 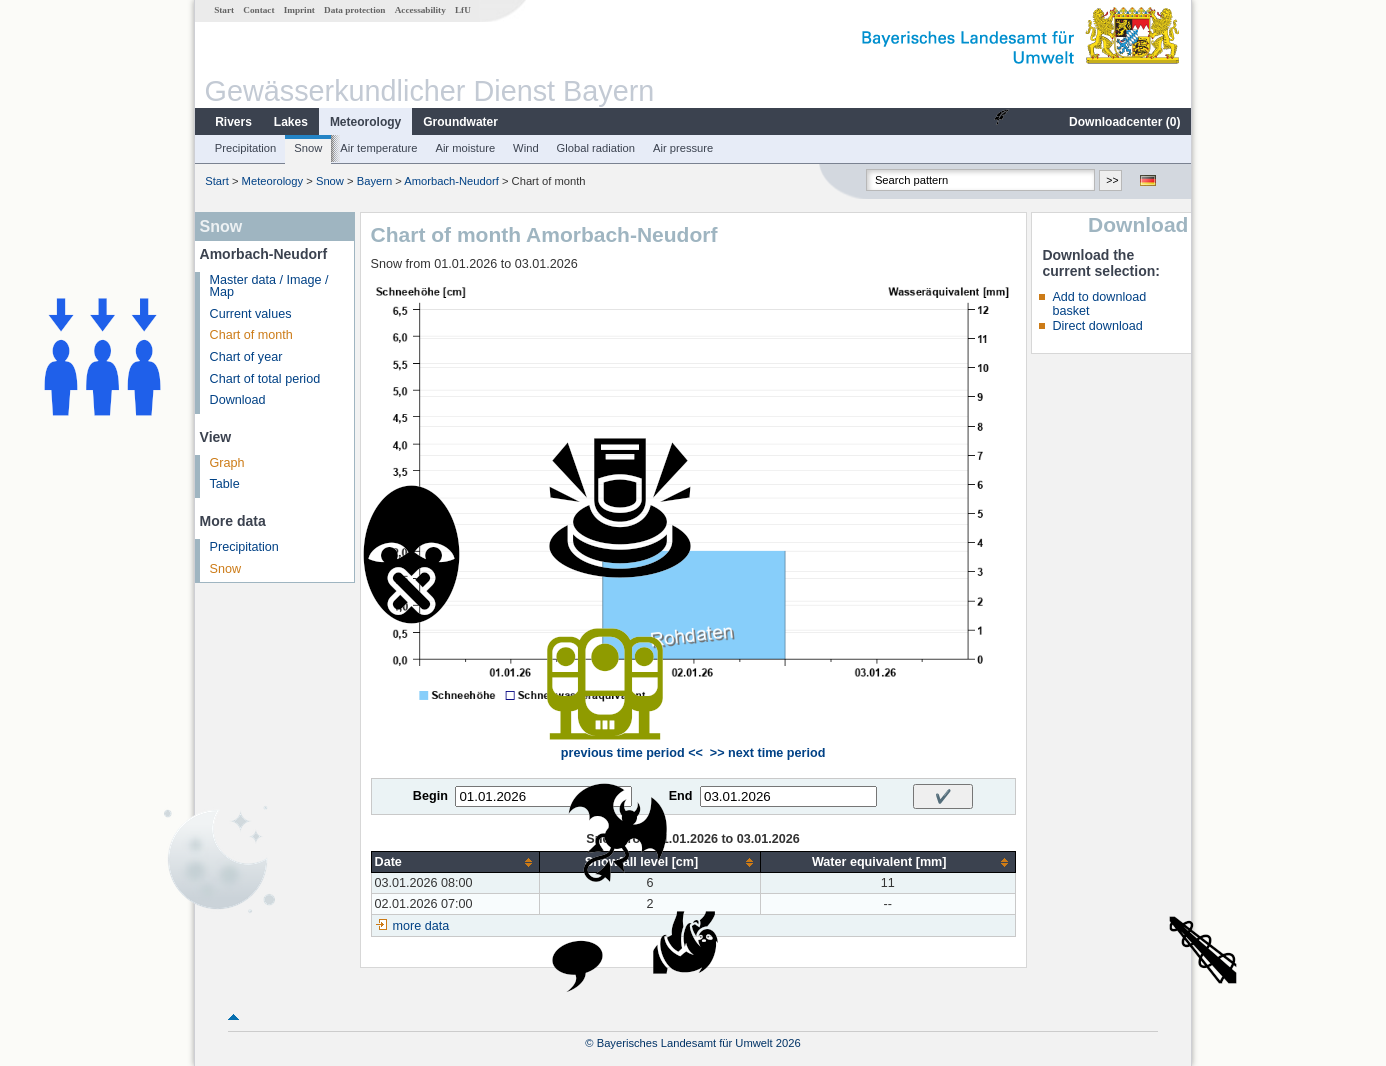 What do you see at coordinates (617, 832) in the screenshot?
I see `select imp character or creature type` at bounding box center [617, 832].